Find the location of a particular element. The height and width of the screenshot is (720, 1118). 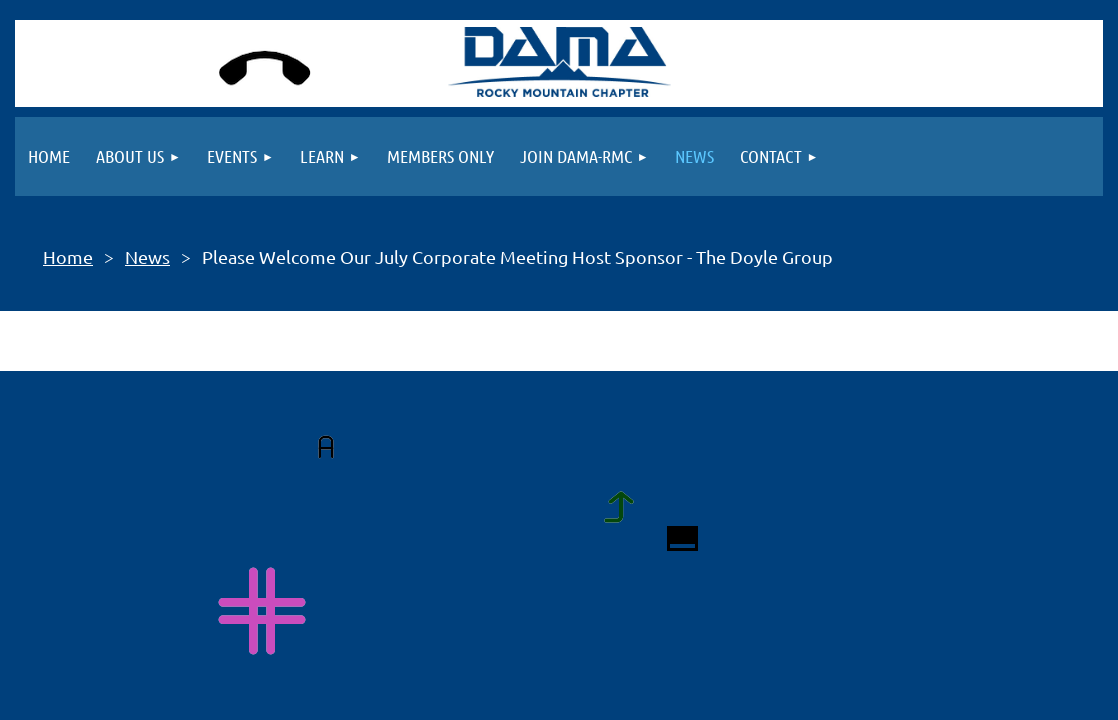

access call-to-action banner or overlay is located at coordinates (682, 538).